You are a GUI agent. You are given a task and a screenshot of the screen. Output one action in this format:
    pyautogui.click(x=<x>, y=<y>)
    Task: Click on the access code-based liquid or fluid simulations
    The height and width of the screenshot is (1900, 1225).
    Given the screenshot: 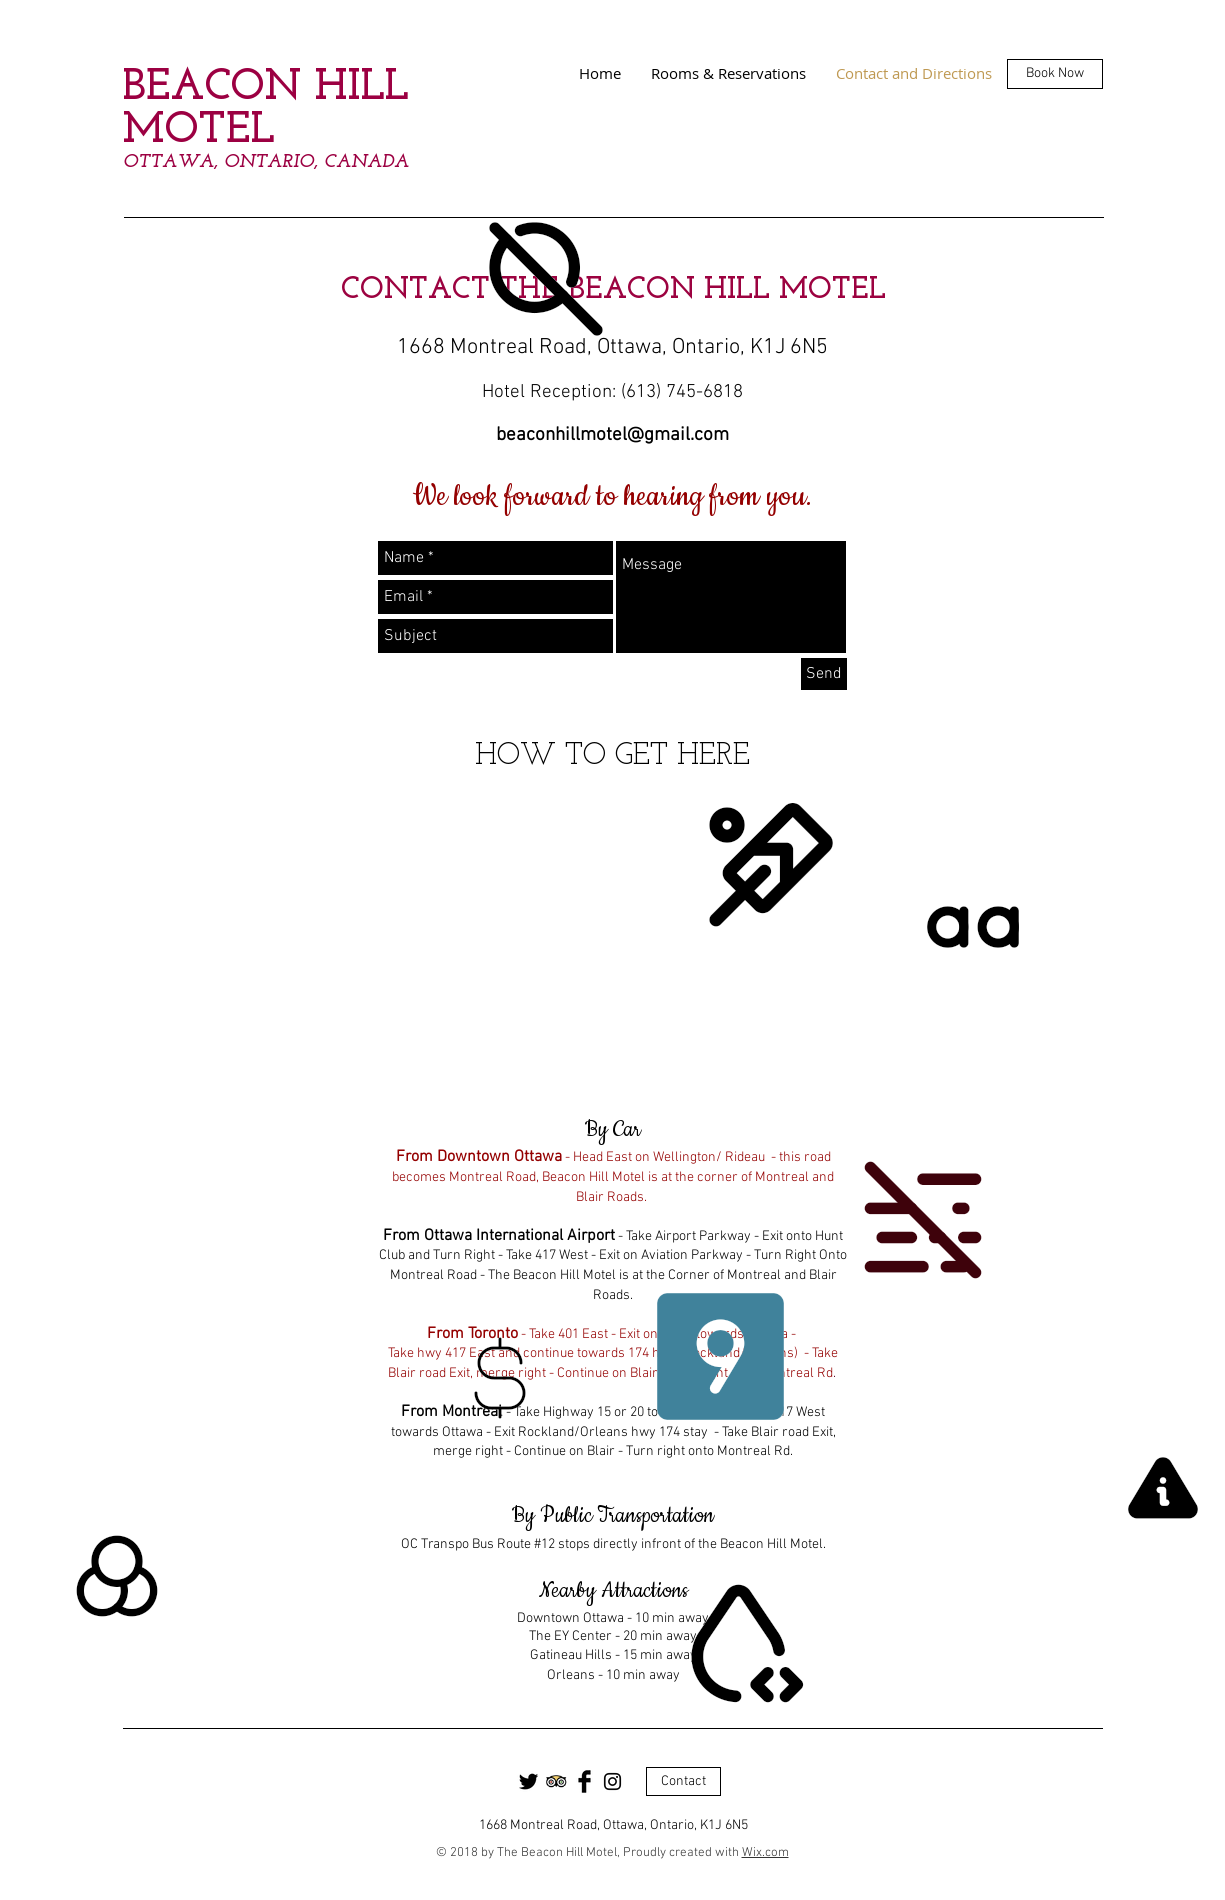 What is the action you would take?
    pyautogui.click(x=738, y=1643)
    